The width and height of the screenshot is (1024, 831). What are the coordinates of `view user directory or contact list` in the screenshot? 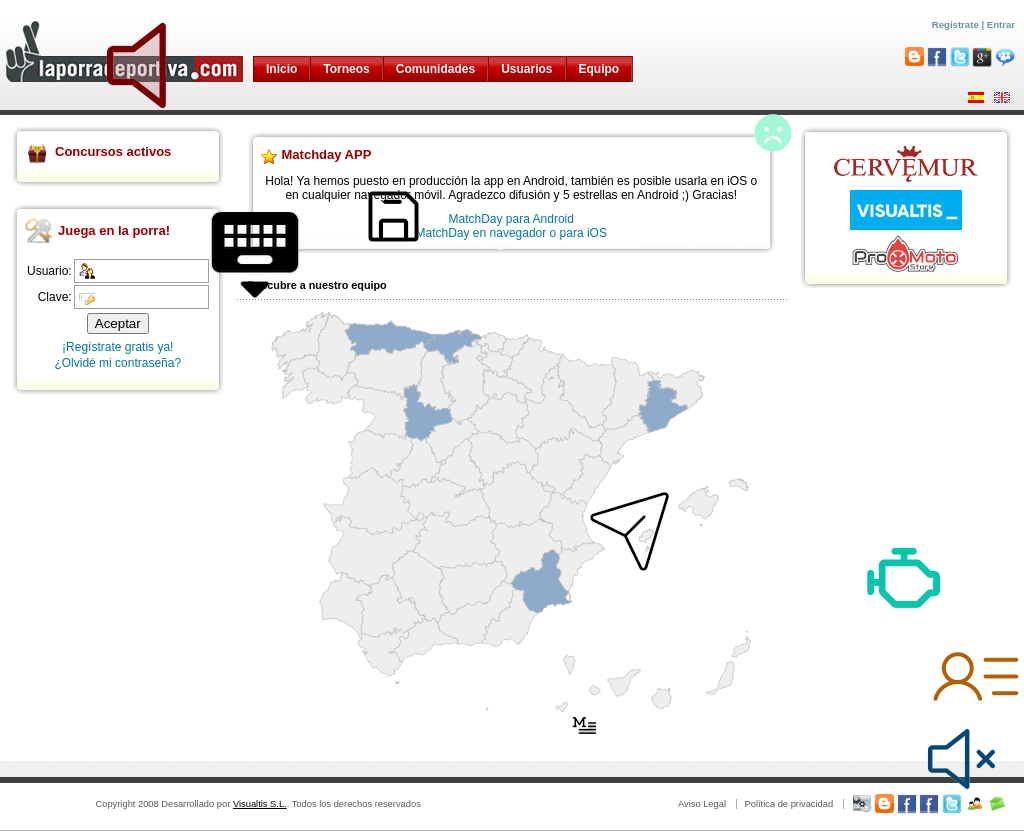 It's located at (974, 676).